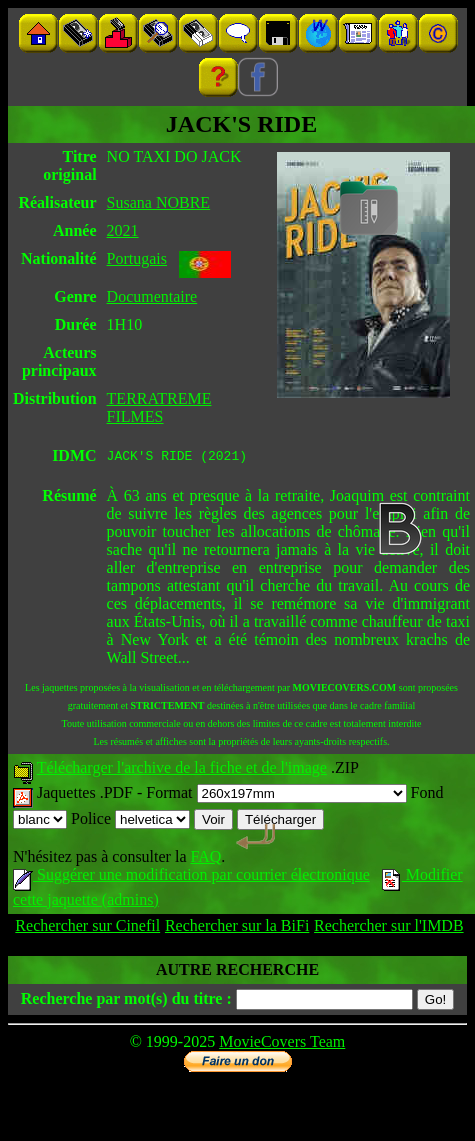 The width and height of the screenshot is (475, 1141). I want to click on reply to all recipients of an email, so click(255, 834).